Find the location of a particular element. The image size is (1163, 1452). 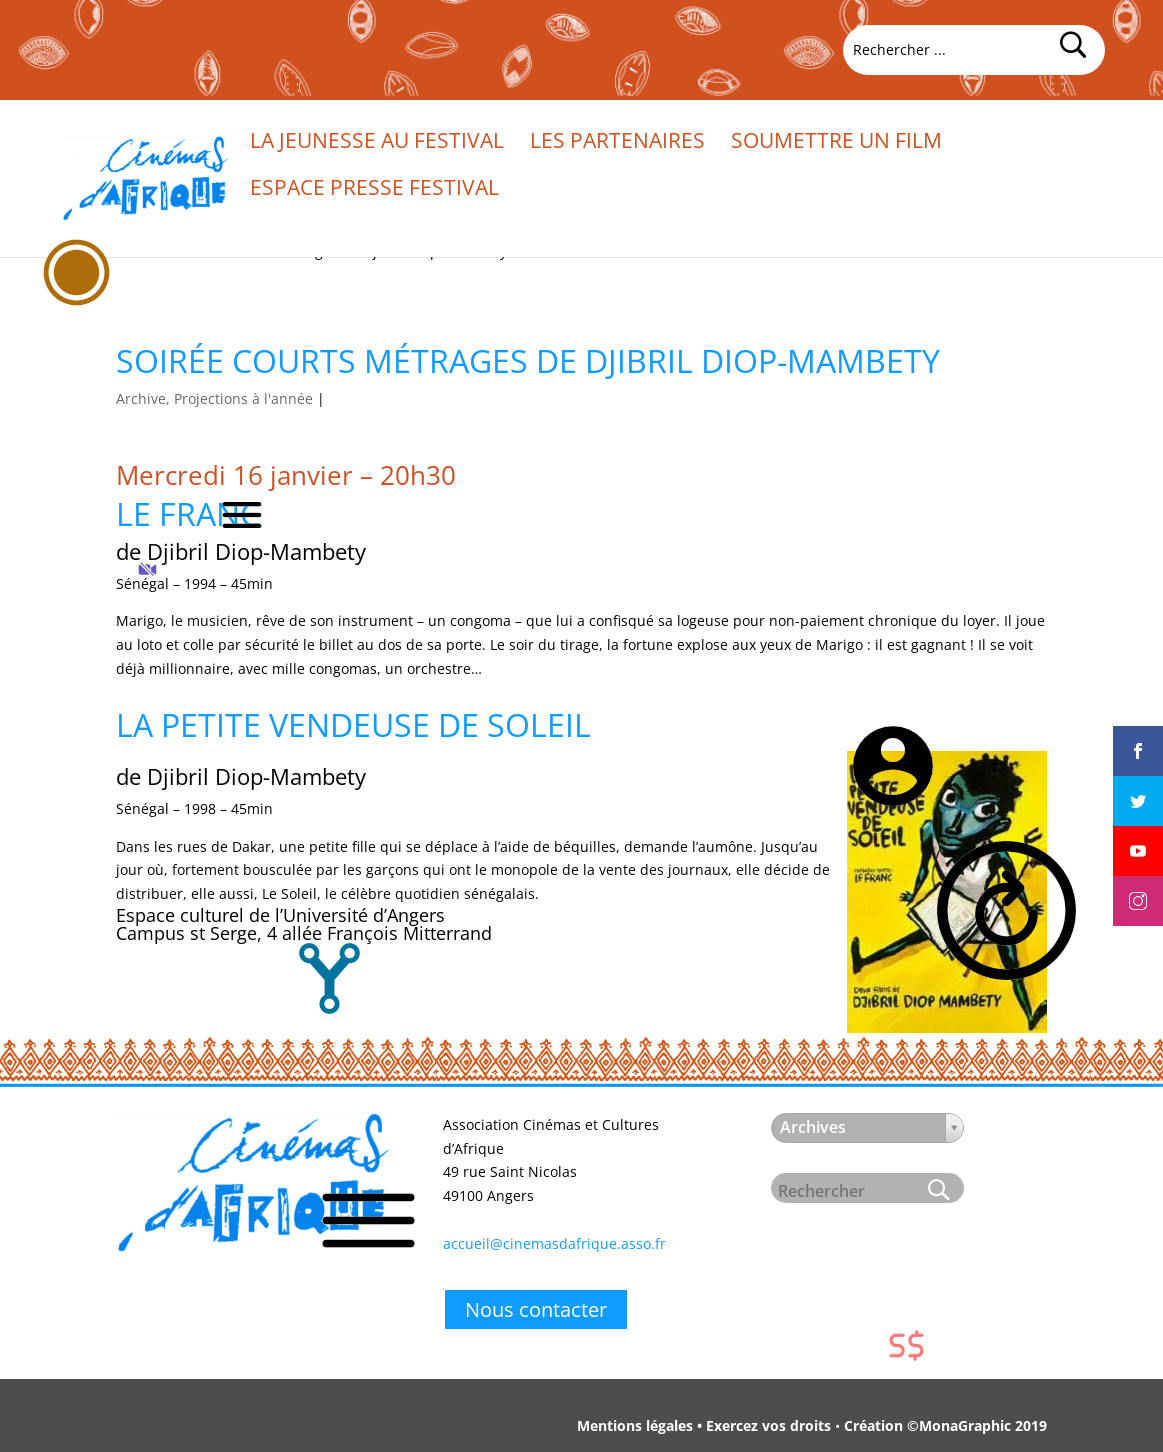

indicates singapore dollar currency is located at coordinates (906, 1345).